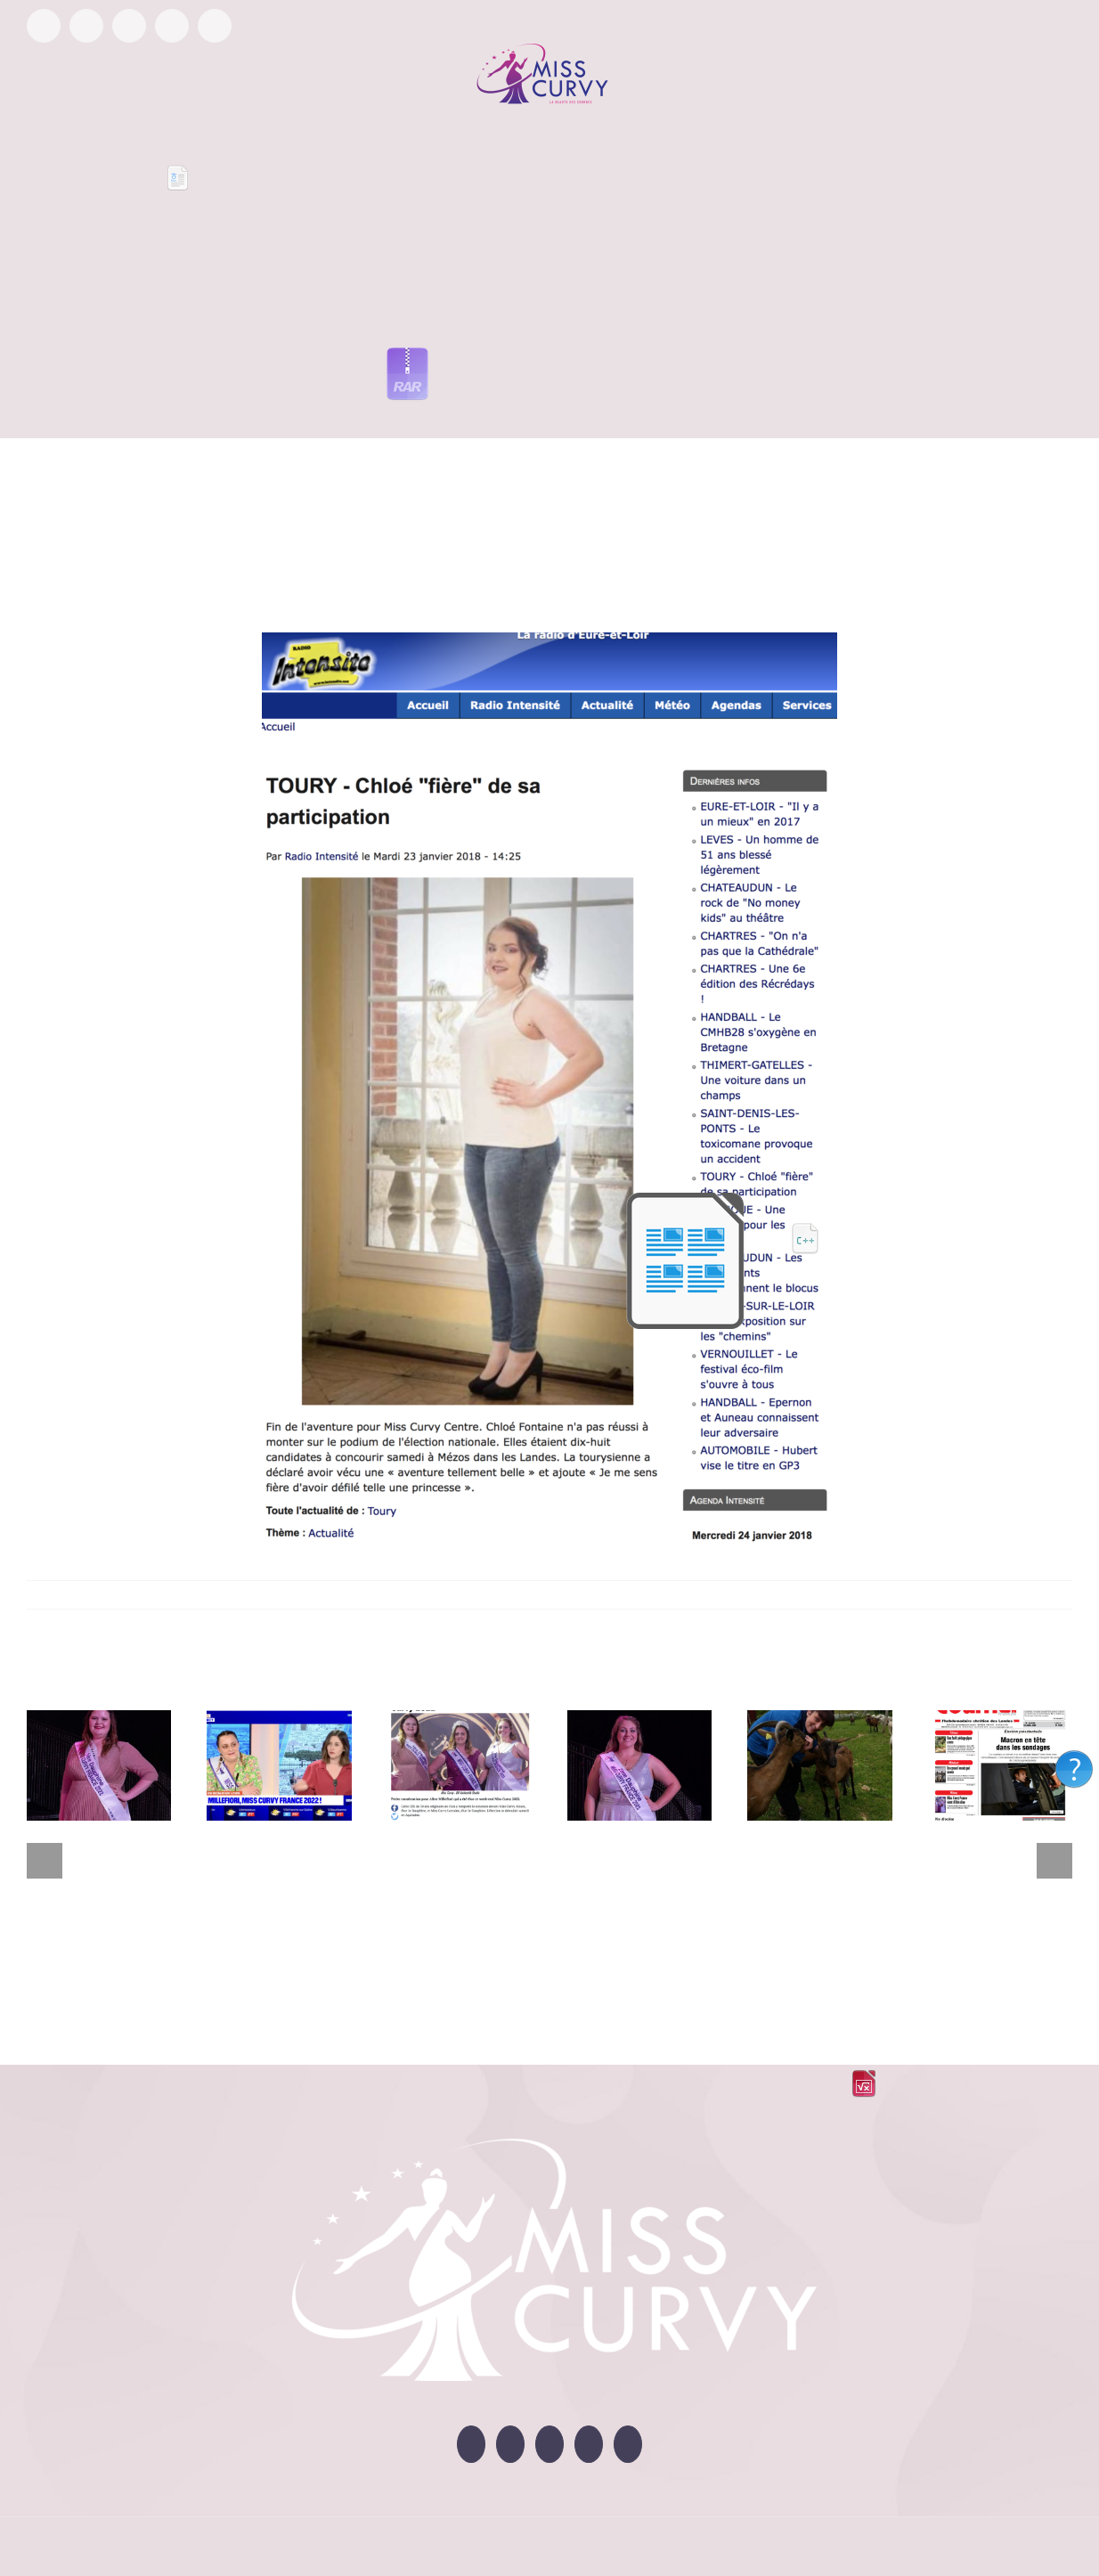 This screenshot has height=2576, width=1099. Describe the element at coordinates (177, 177) in the screenshot. I see `open a Hangul Word Processor (.hwp) document` at that location.